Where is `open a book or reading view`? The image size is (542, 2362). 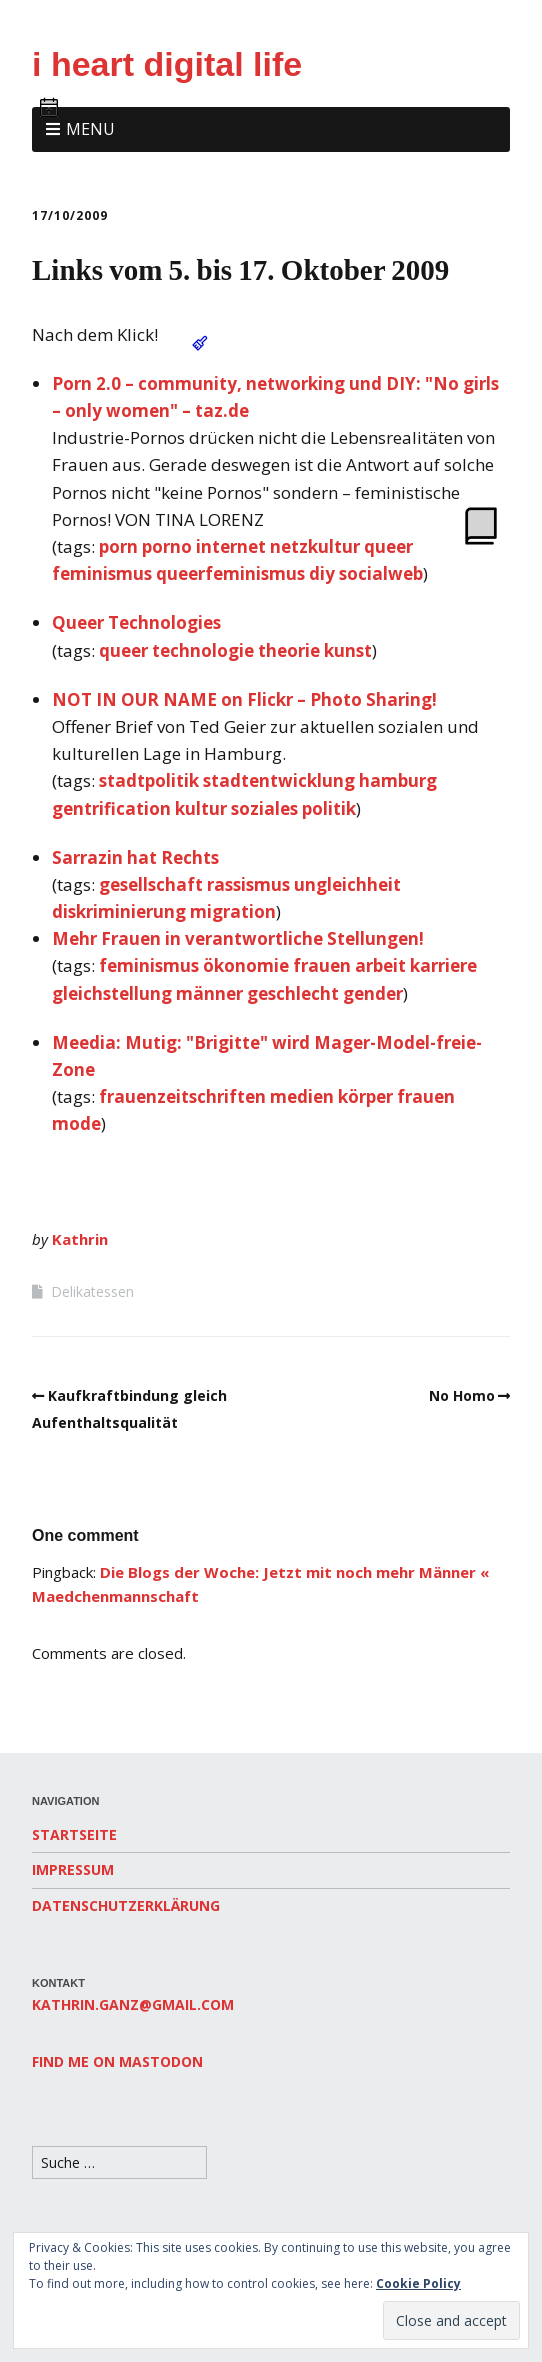
open a book or reading view is located at coordinates (481, 526).